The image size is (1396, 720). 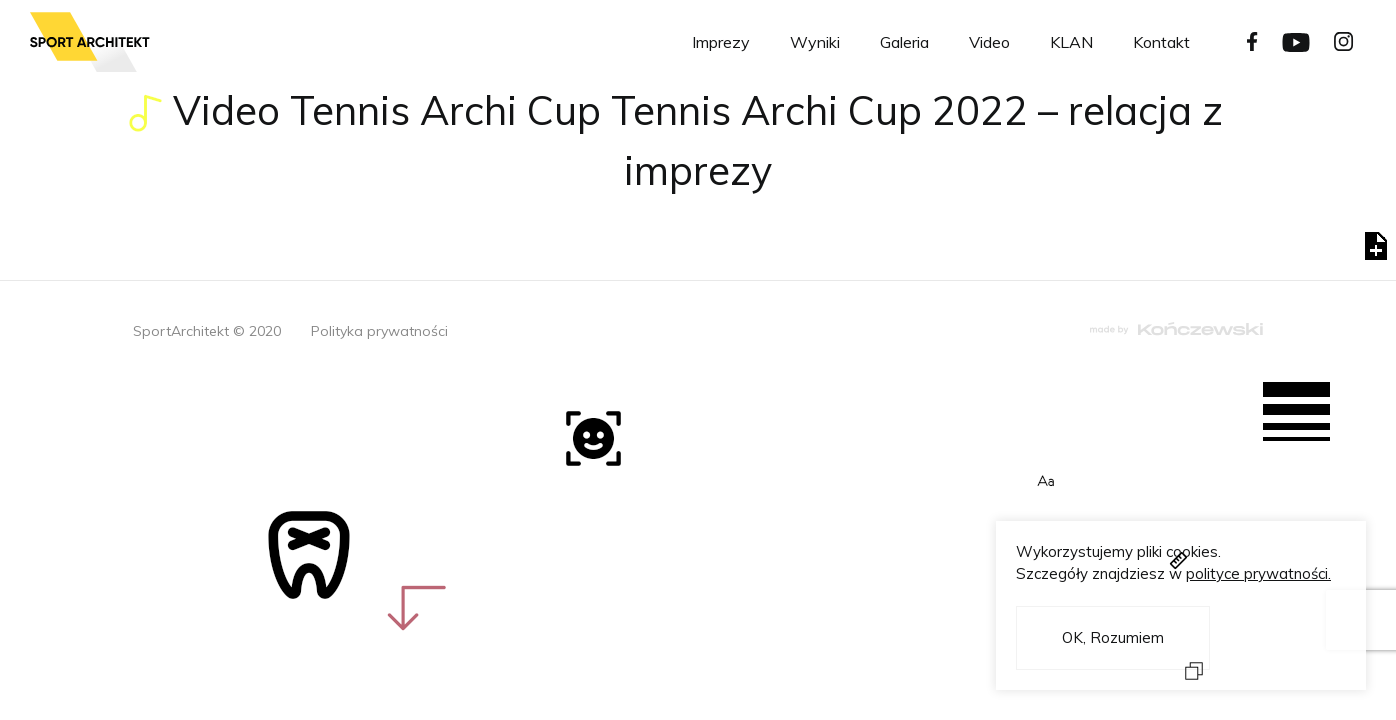 What do you see at coordinates (1296, 411) in the screenshot?
I see `adjust line thickness or stroke weight` at bounding box center [1296, 411].